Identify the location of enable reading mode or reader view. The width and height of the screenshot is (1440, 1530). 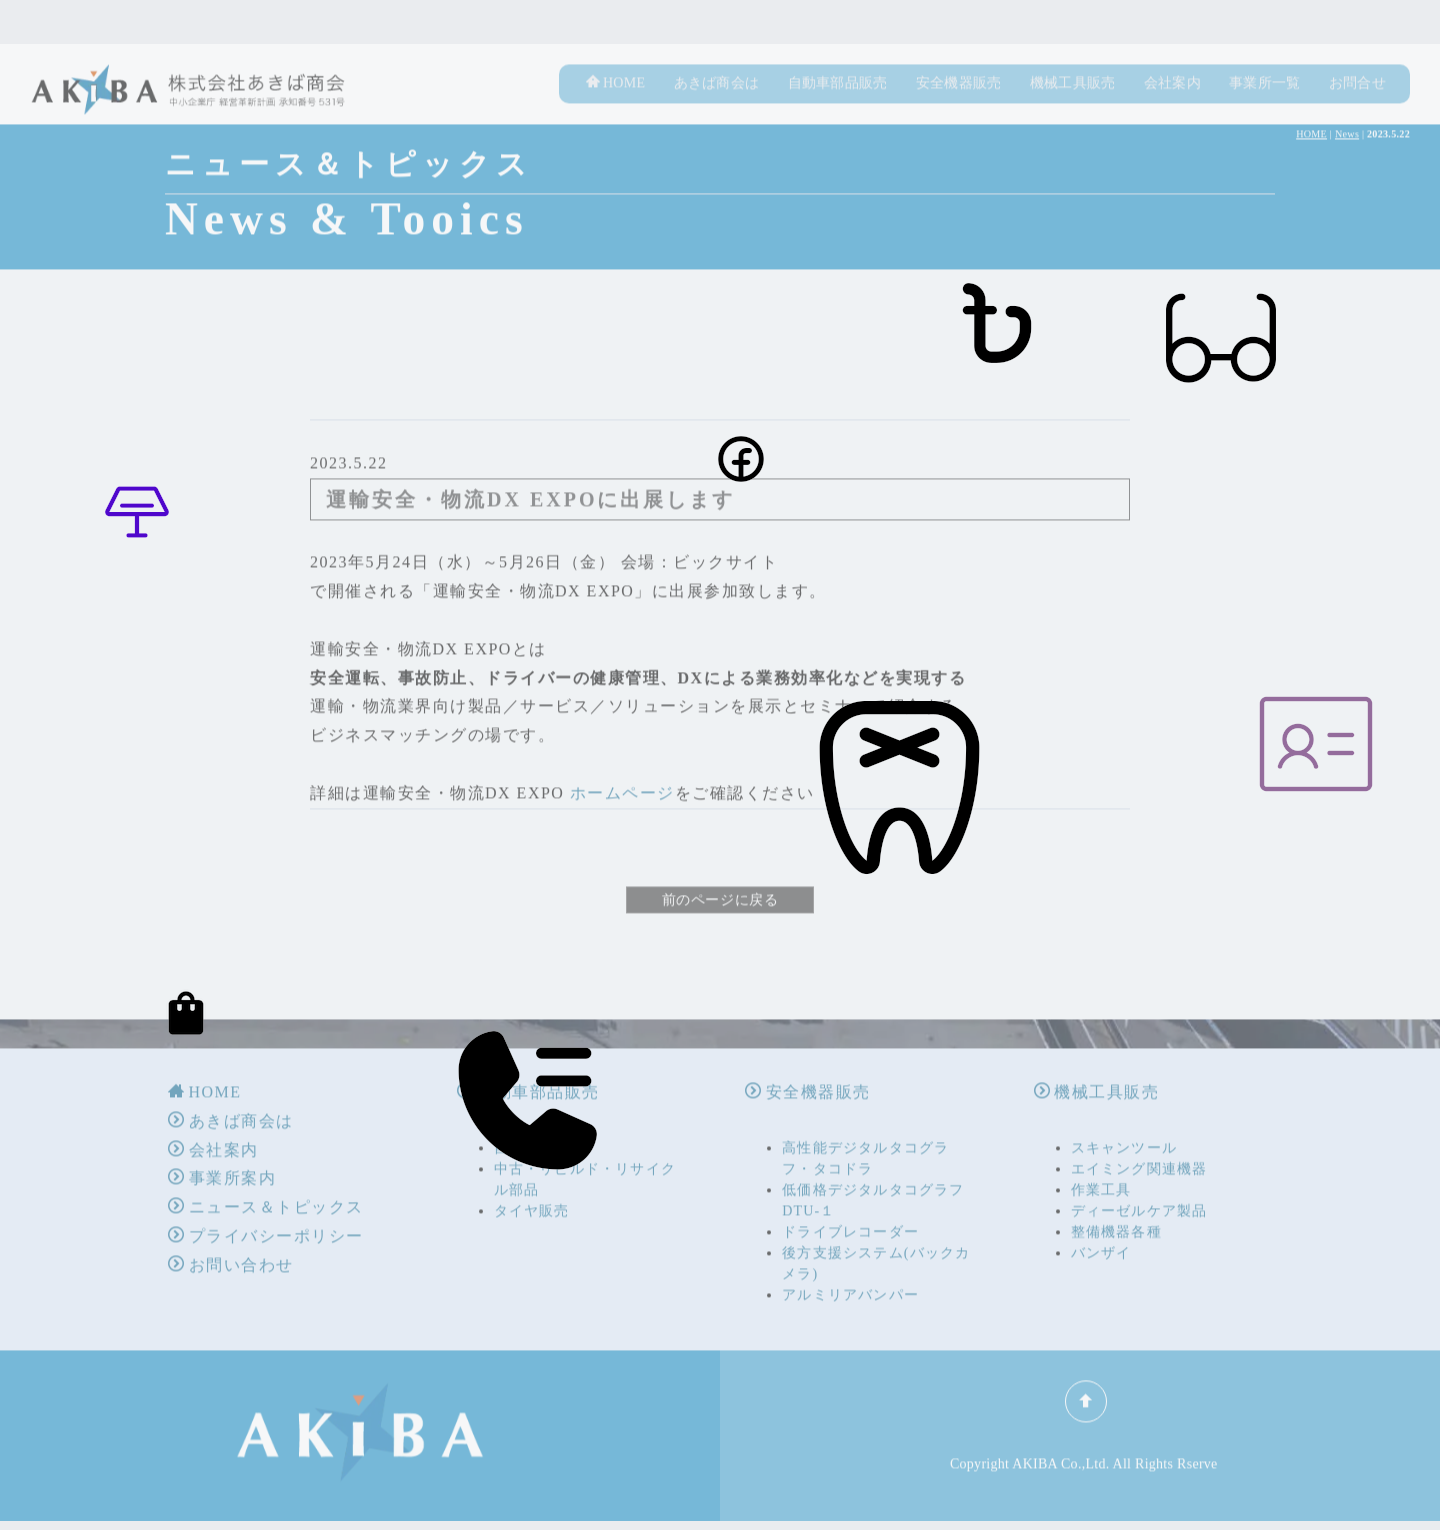
(1221, 340).